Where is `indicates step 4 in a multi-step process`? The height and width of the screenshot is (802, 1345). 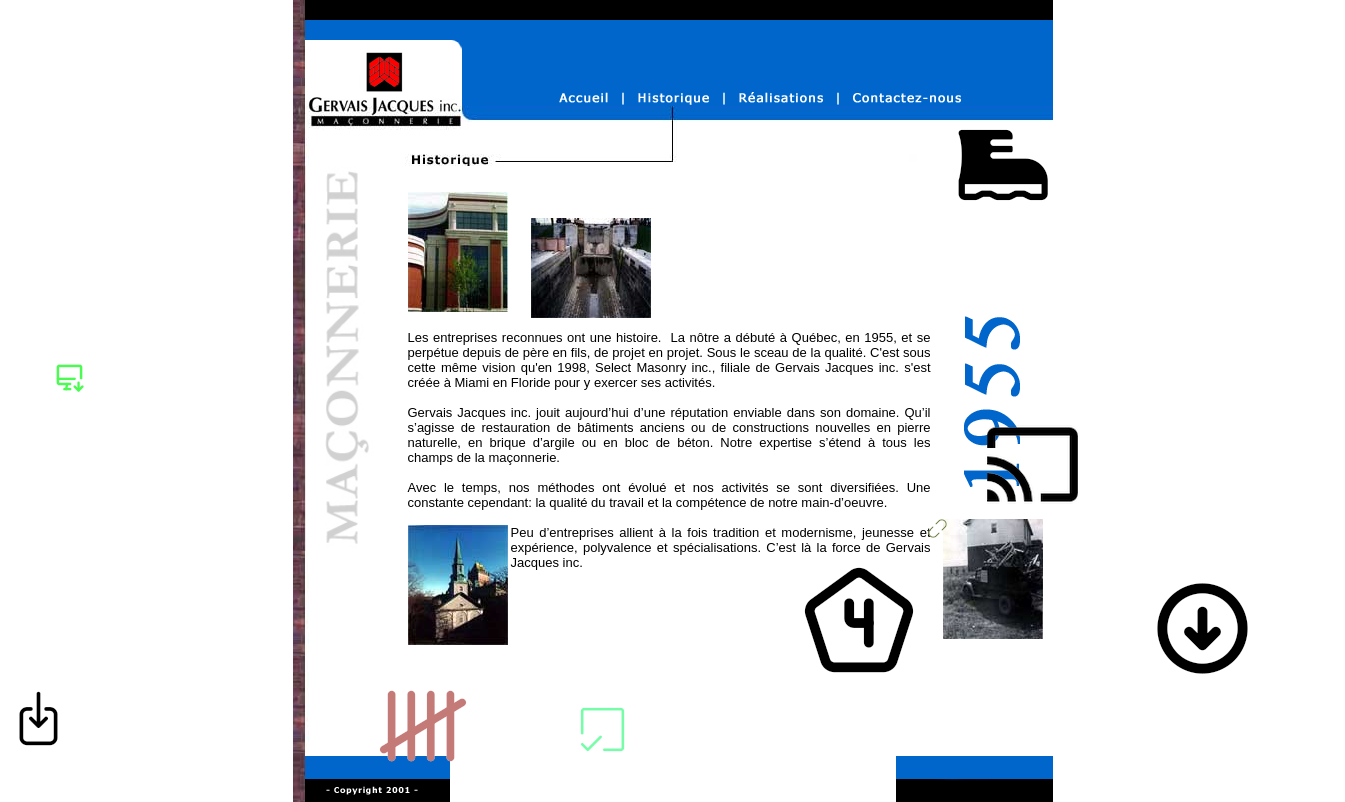 indicates step 4 in a multi-step process is located at coordinates (859, 623).